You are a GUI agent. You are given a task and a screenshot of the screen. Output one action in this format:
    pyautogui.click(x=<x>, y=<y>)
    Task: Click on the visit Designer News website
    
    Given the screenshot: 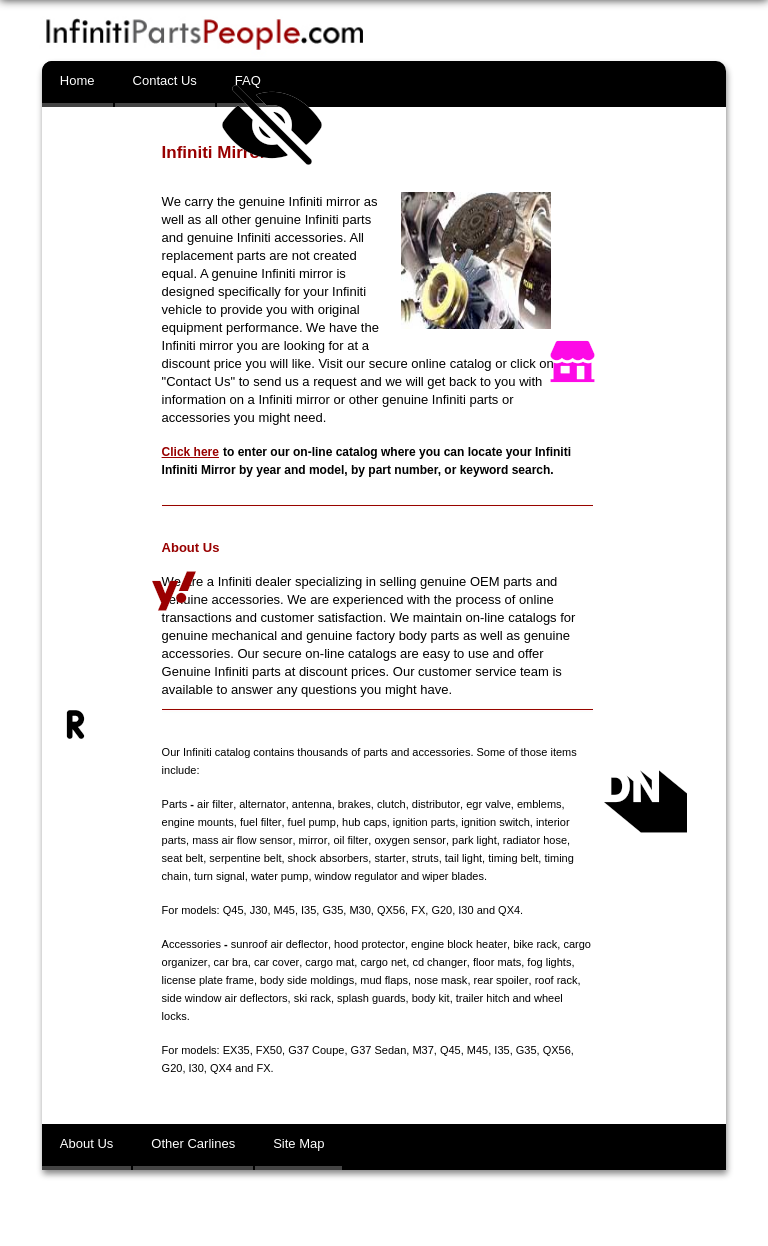 What is the action you would take?
    pyautogui.click(x=645, y=801)
    